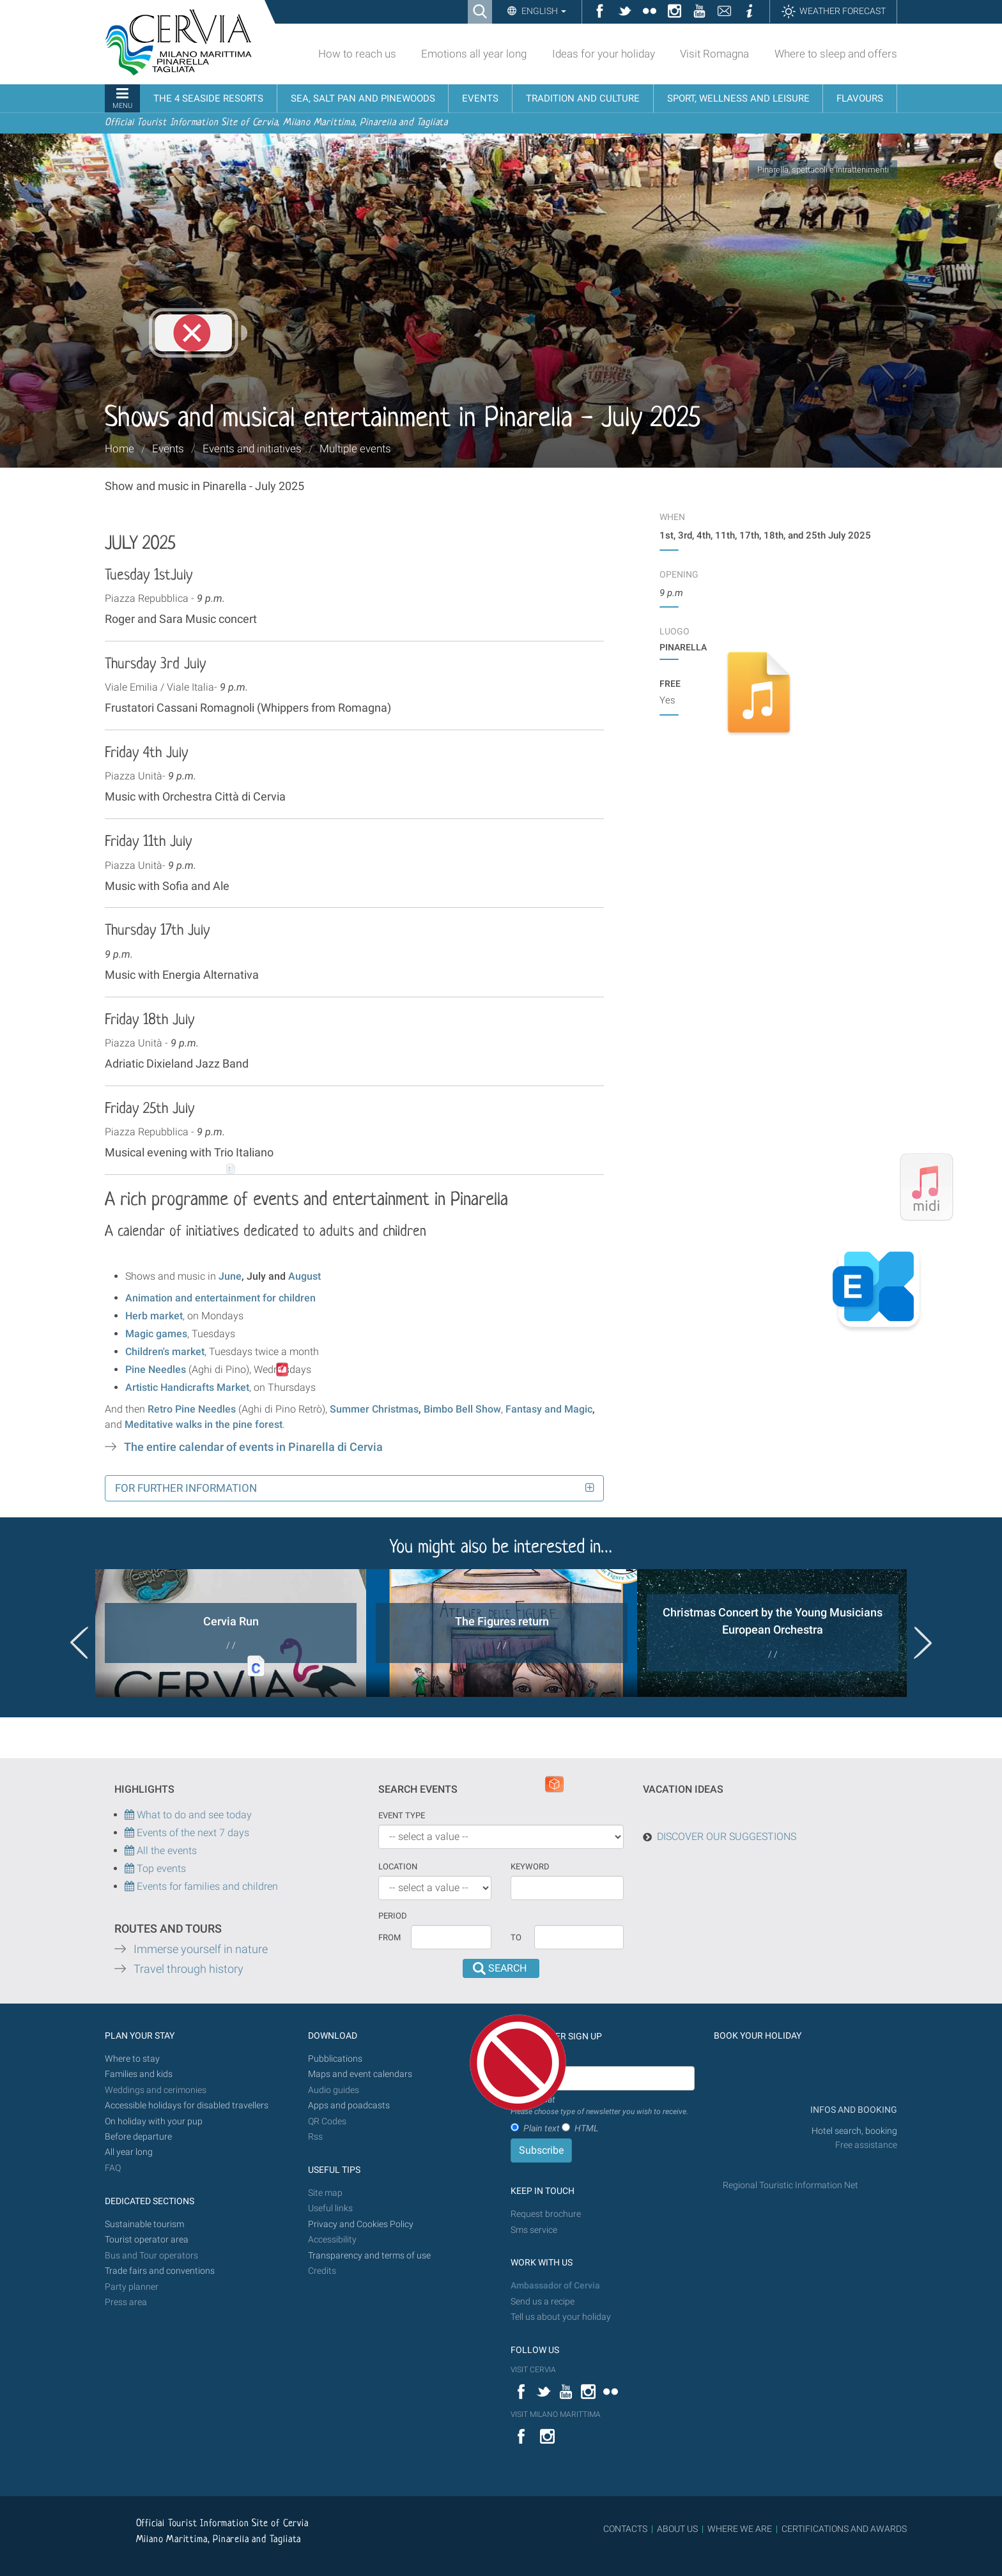 This screenshot has width=1002, height=2576. I want to click on a hancom hangul word processor document file, so click(231, 1169).